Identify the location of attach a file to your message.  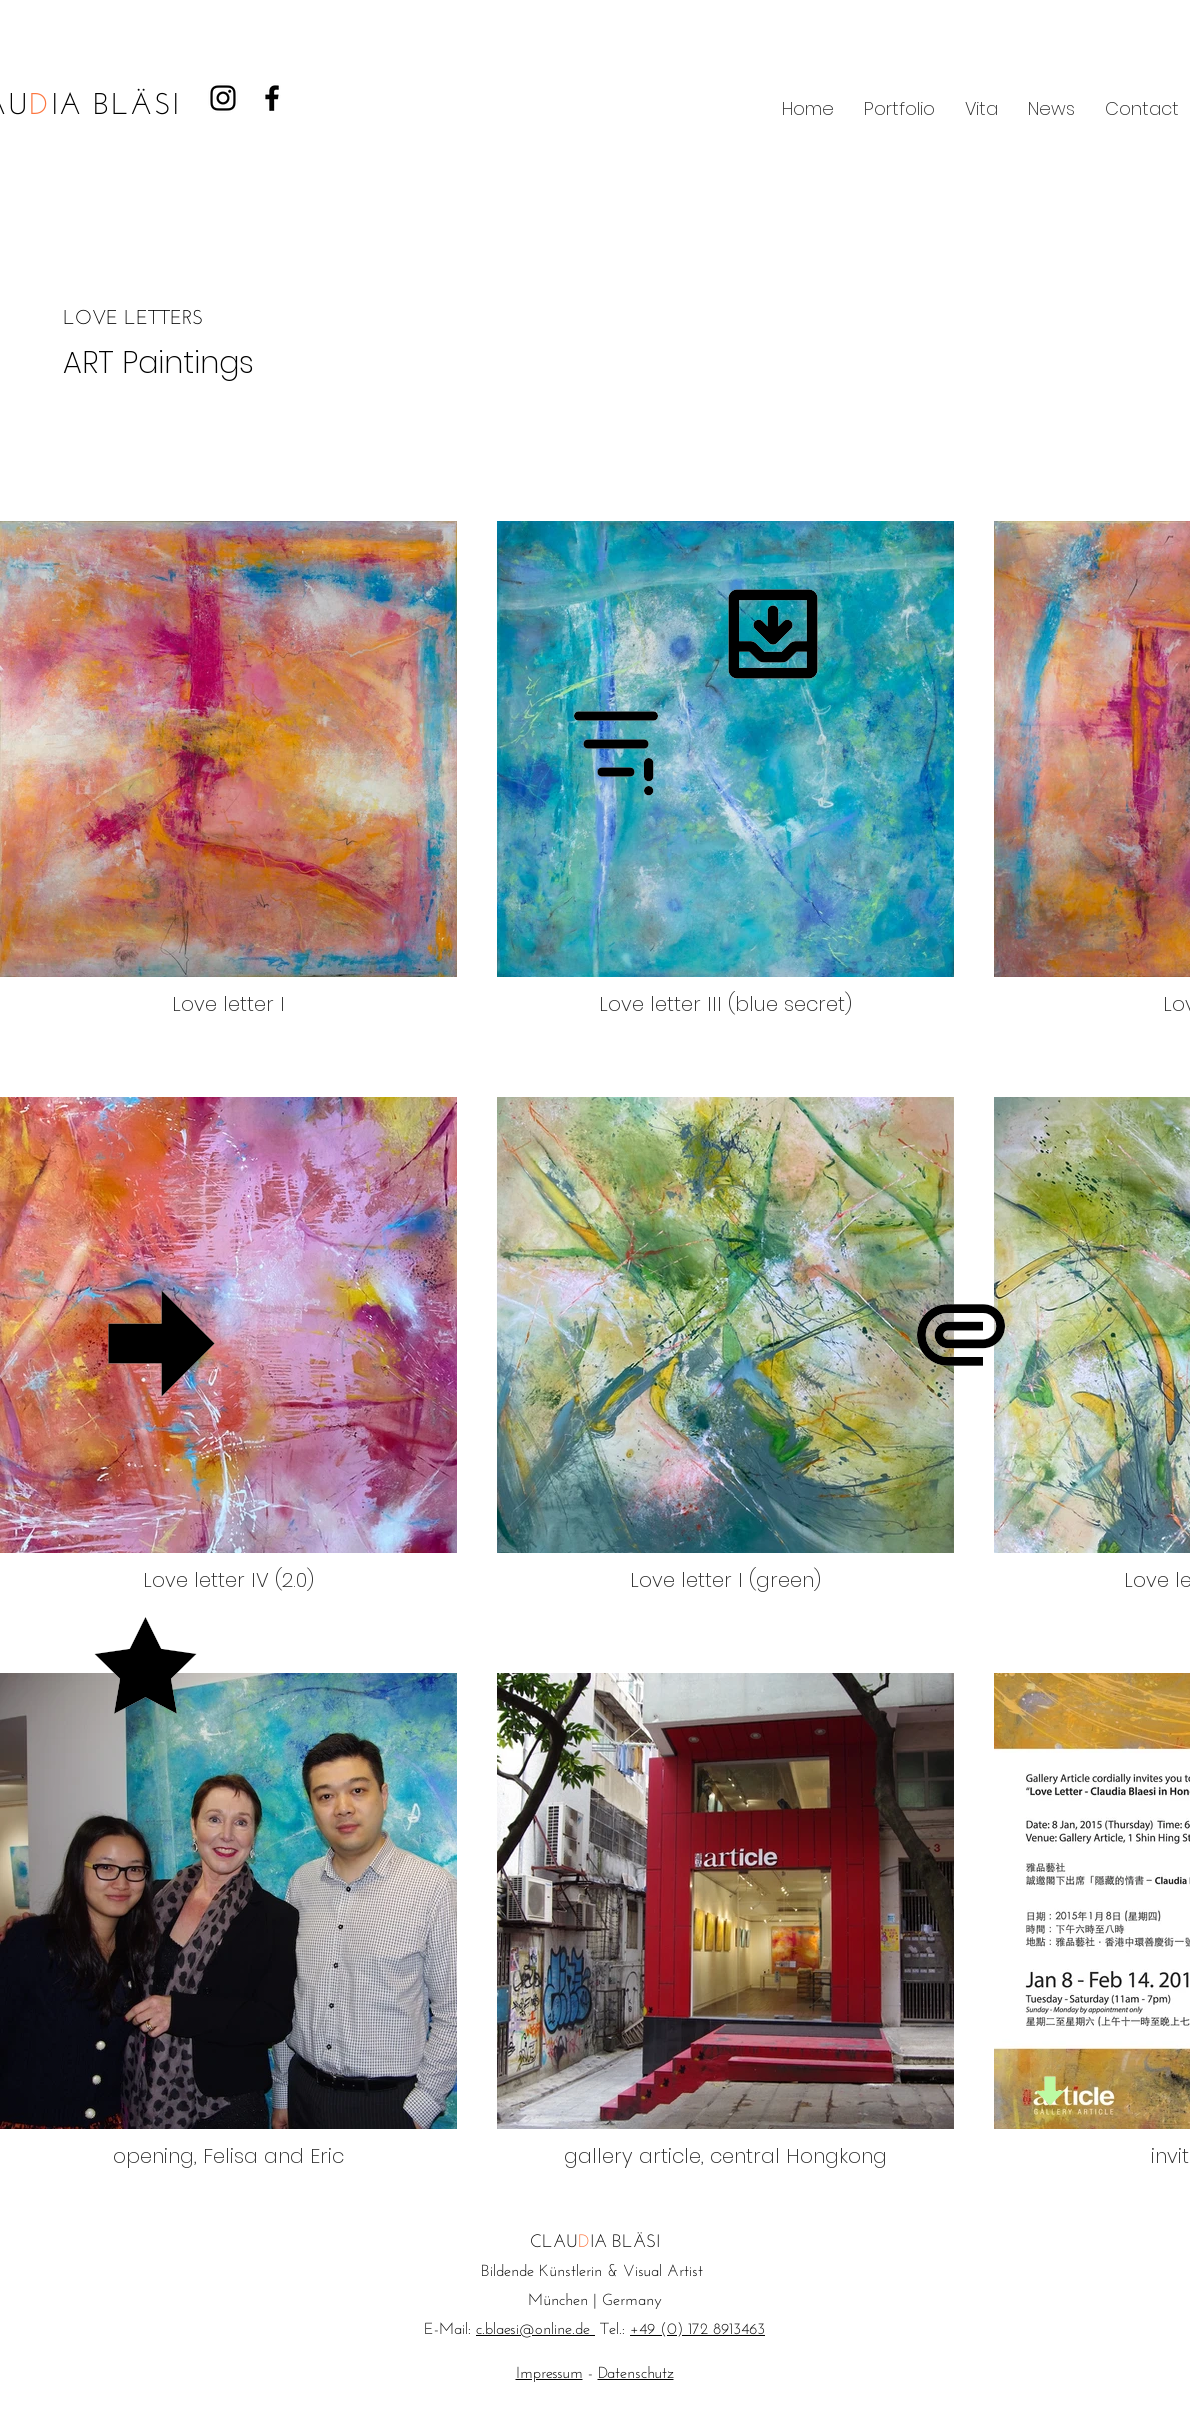
(961, 1335).